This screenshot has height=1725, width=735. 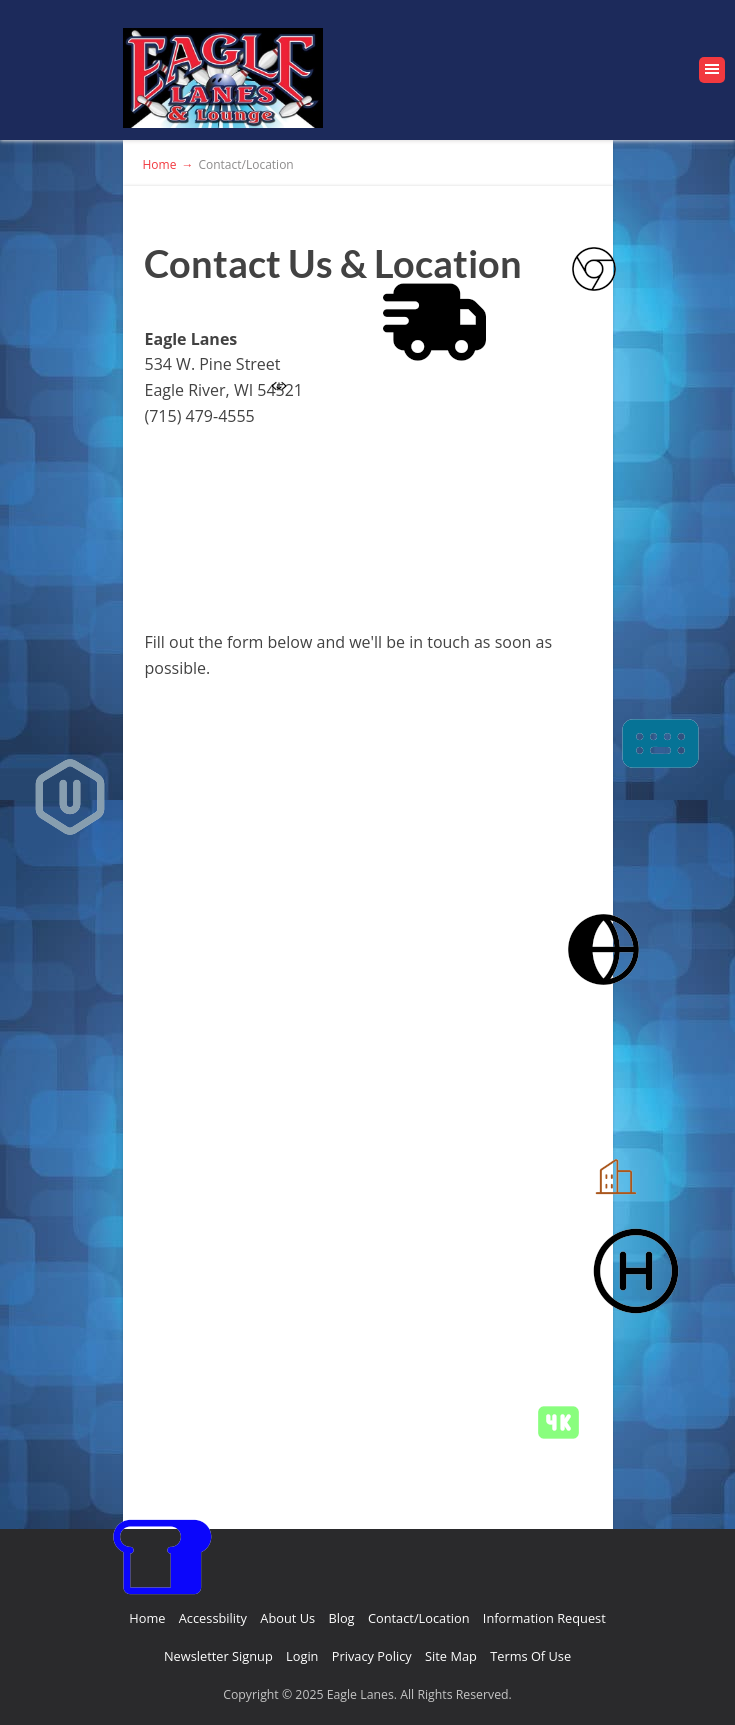 I want to click on view nearby buildings or offices, so click(x=616, y=1178).